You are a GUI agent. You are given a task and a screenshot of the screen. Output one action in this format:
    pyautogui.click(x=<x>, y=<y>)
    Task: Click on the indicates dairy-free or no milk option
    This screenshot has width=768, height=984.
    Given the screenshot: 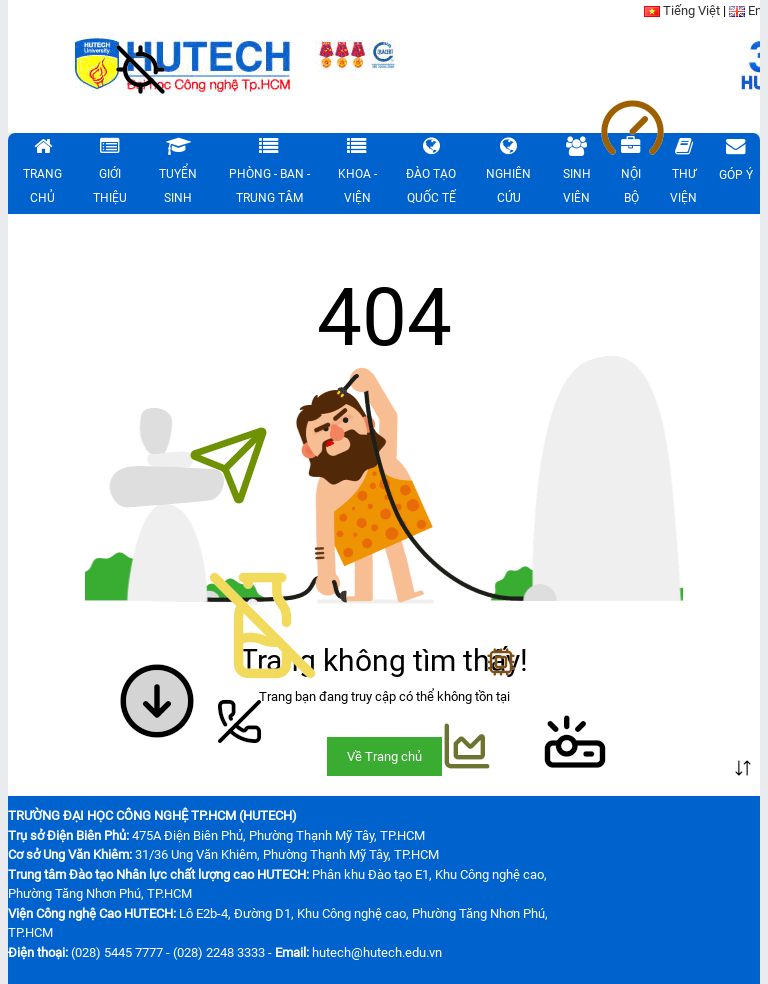 What is the action you would take?
    pyautogui.click(x=262, y=625)
    